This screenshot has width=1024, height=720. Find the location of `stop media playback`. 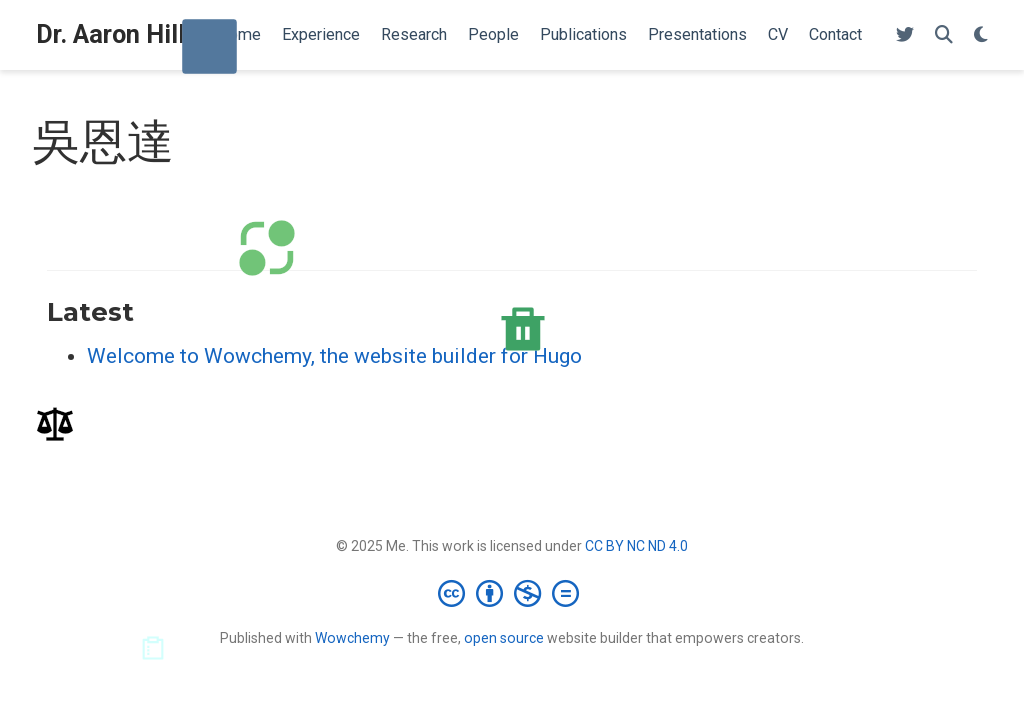

stop media playback is located at coordinates (209, 46).